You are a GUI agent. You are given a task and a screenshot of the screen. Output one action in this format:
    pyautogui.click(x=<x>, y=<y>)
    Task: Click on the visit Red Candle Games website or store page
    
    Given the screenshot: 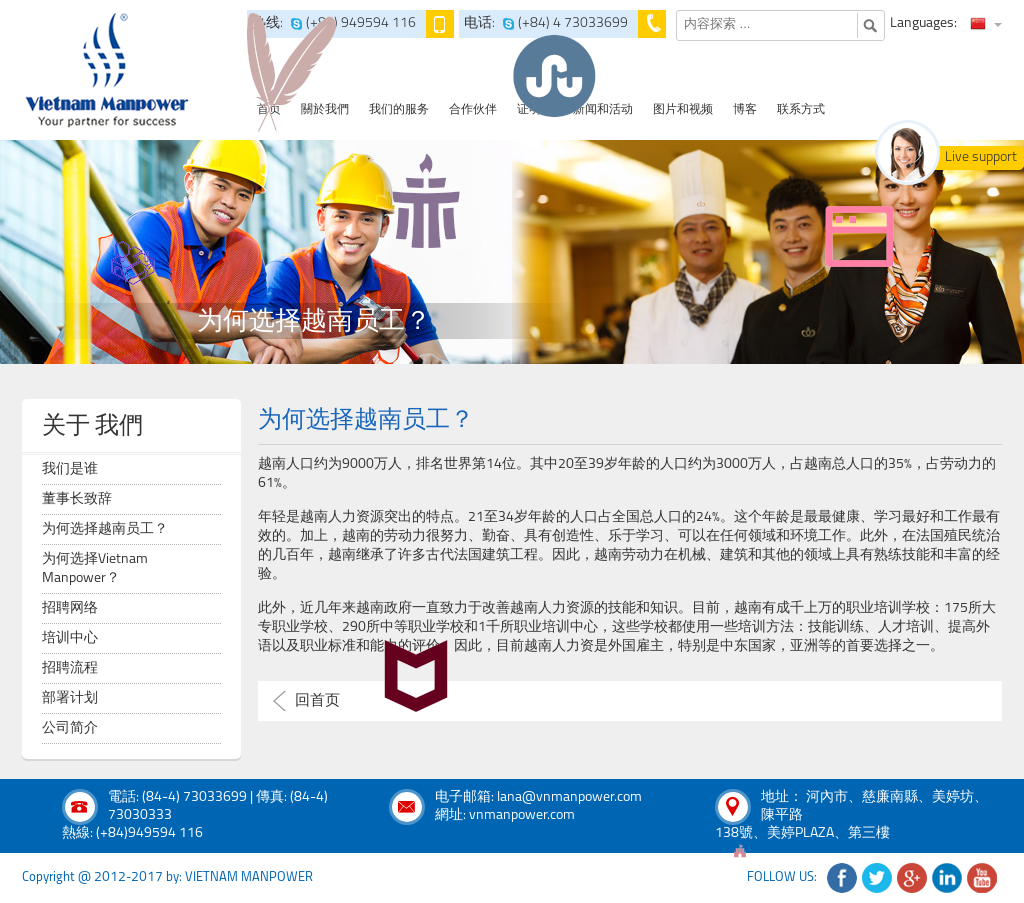 What is the action you would take?
    pyautogui.click(x=426, y=201)
    